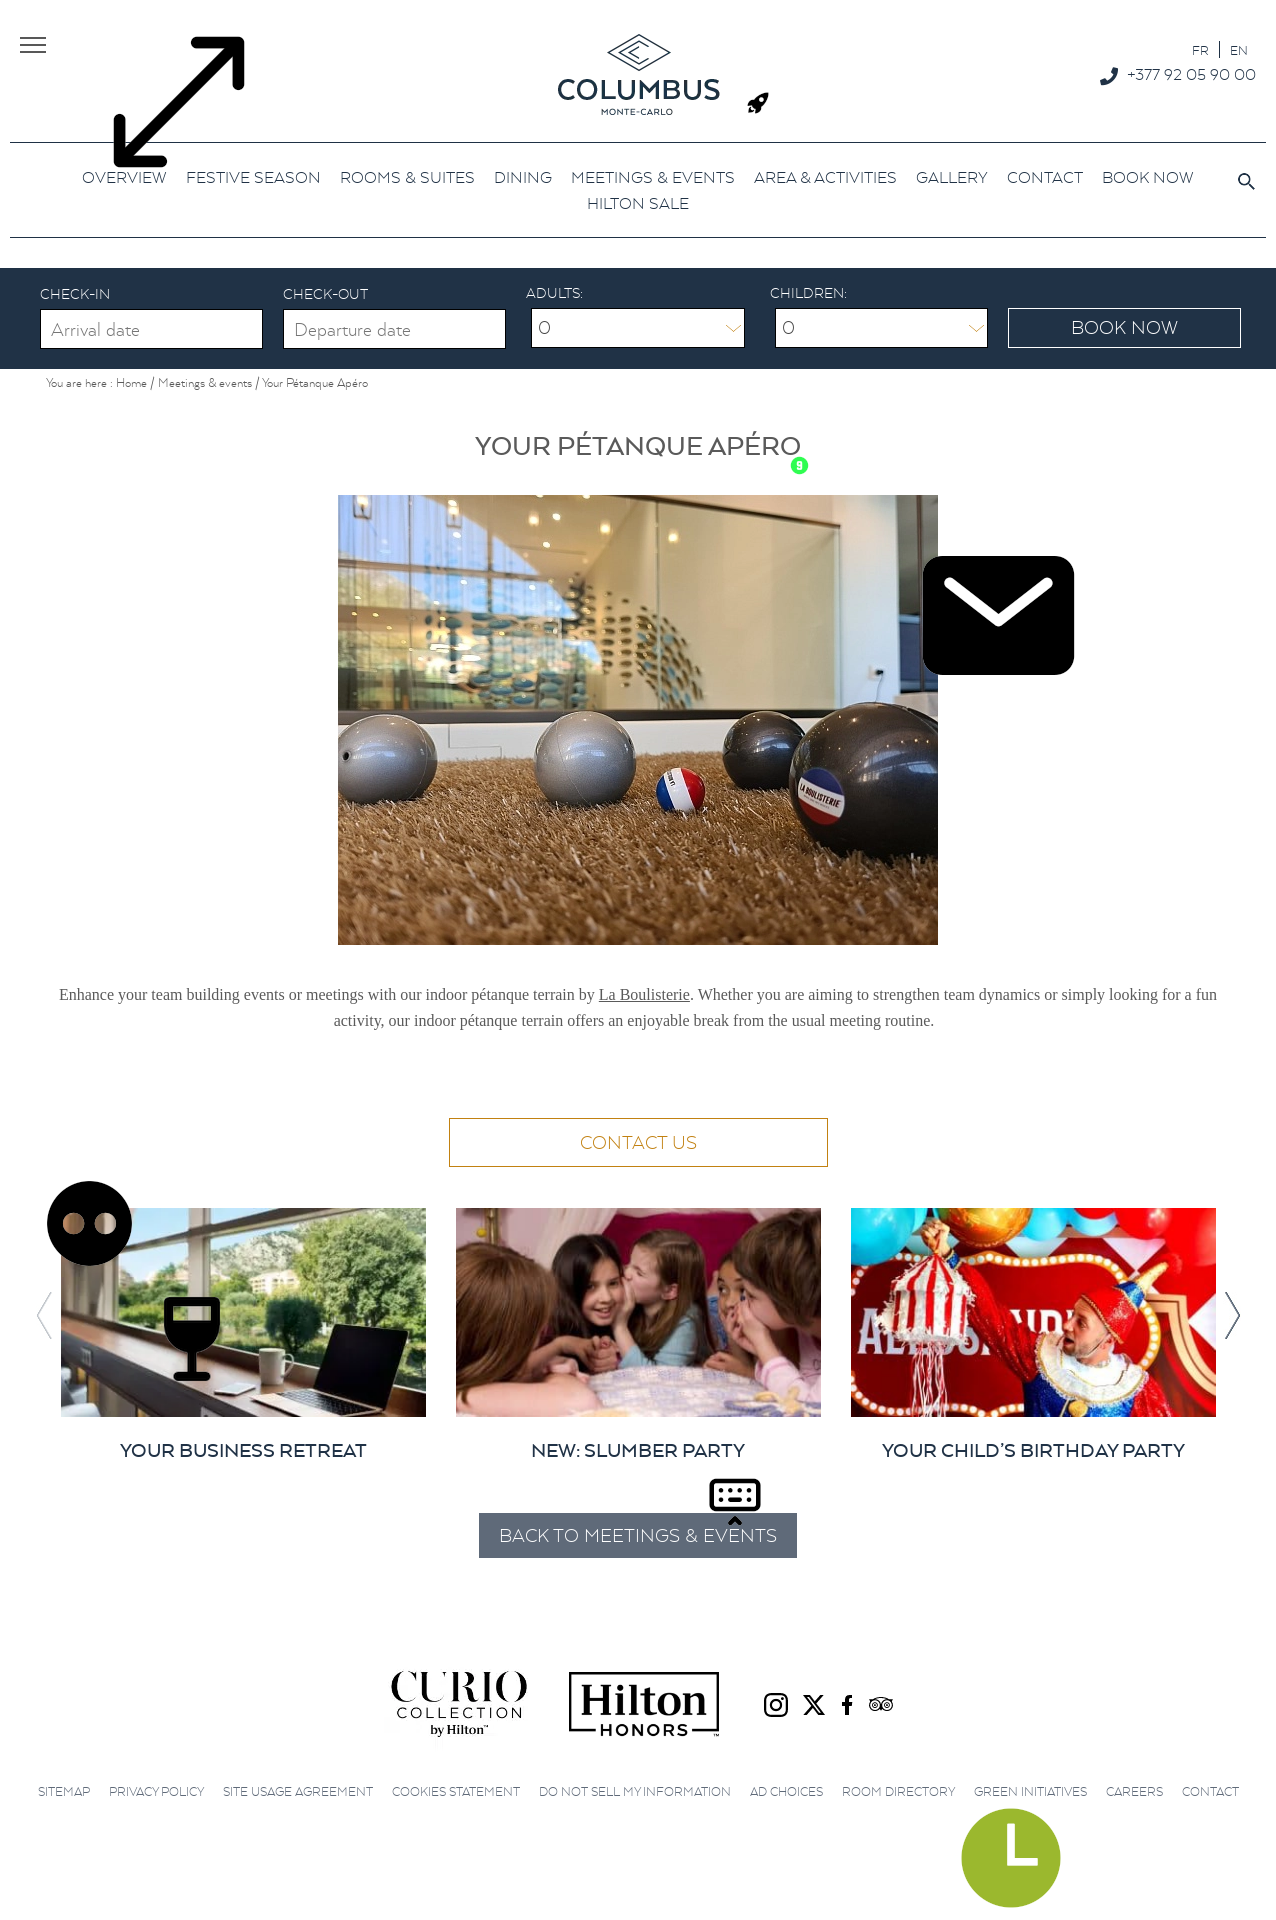  I want to click on open your email inbox, so click(998, 615).